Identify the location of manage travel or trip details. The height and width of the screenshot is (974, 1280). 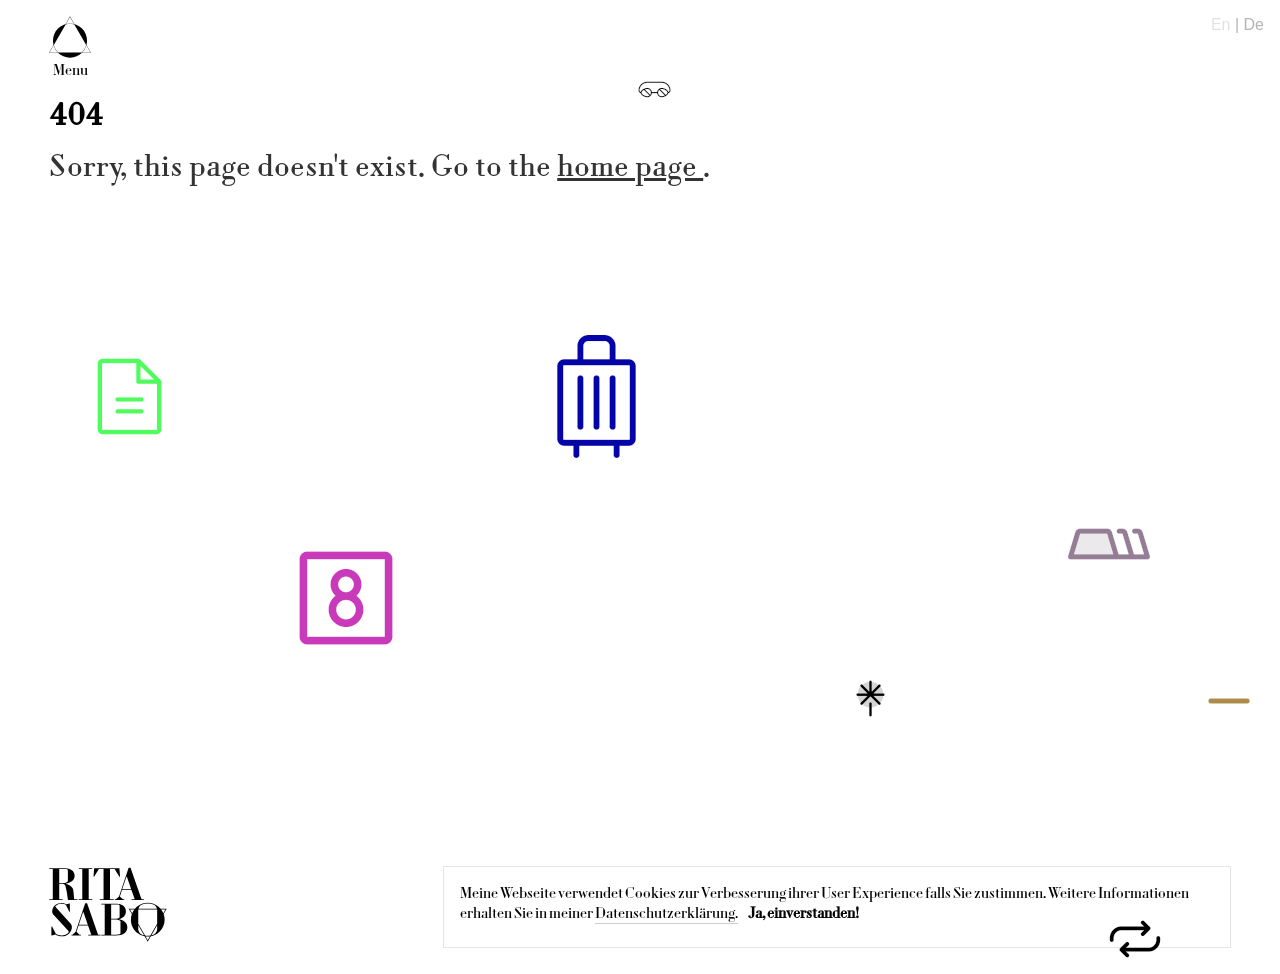
(596, 398).